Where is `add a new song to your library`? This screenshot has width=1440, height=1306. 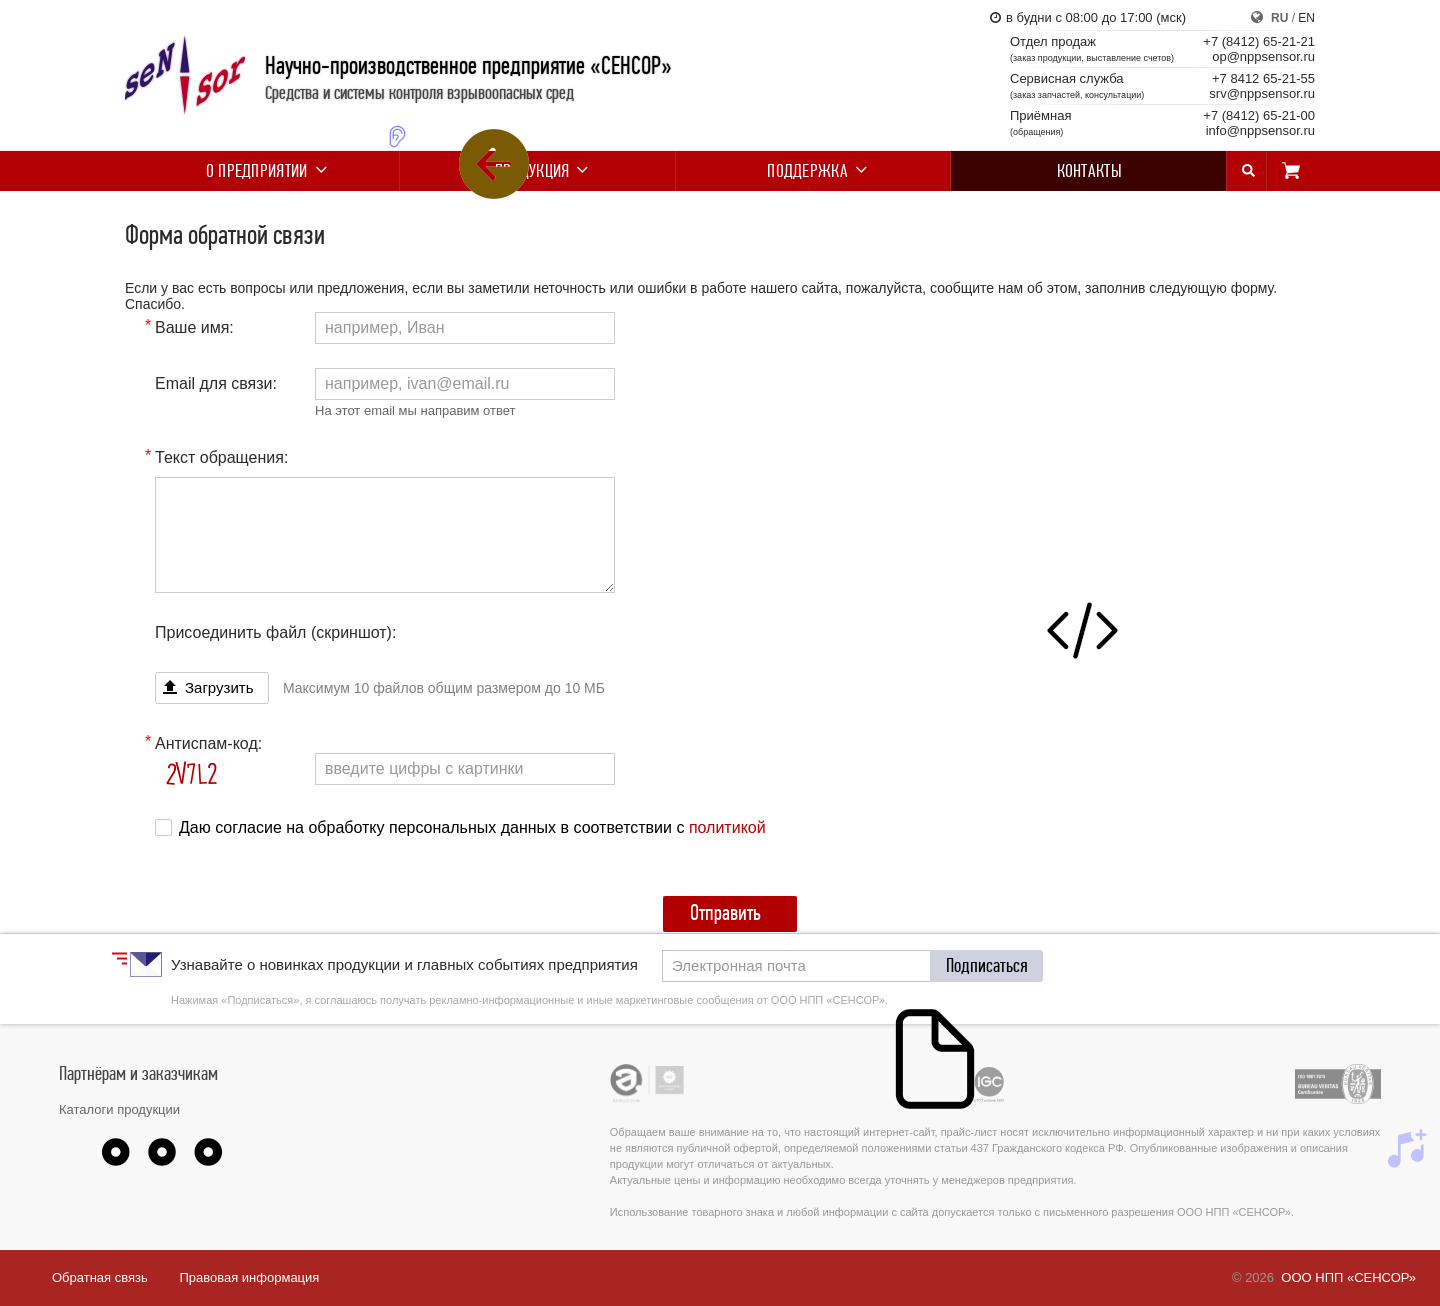 add a new song to your library is located at coordinates (1408, 1149).